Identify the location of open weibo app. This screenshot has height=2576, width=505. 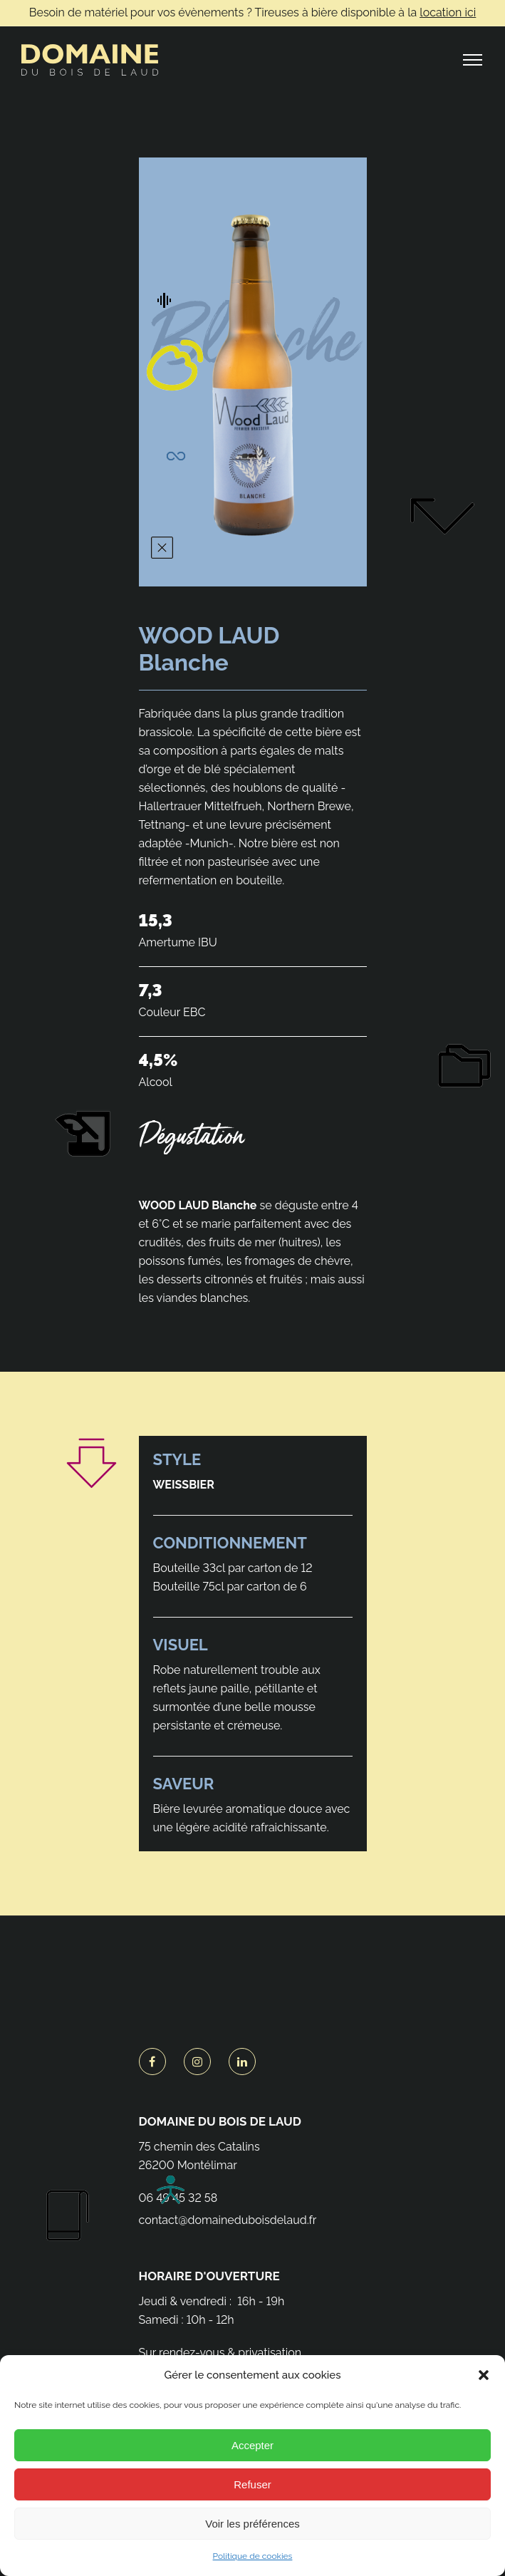
(175, 365).